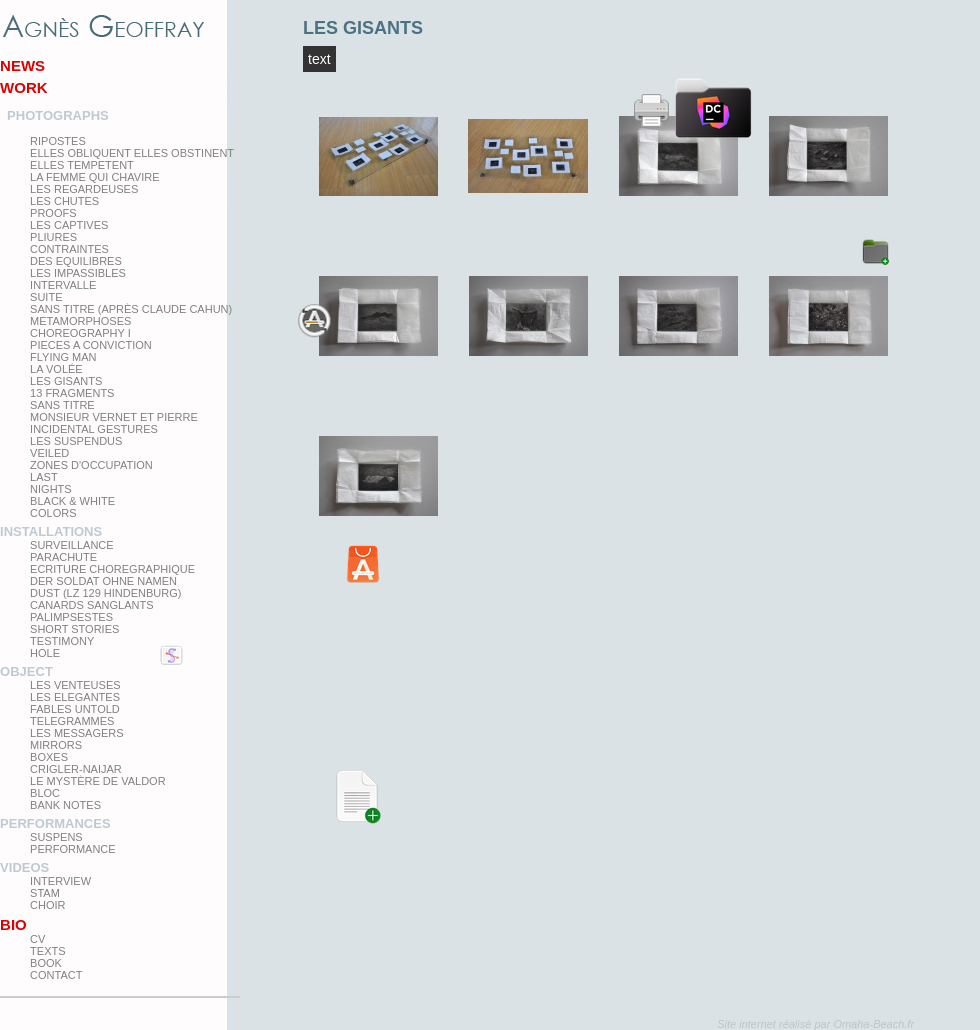 This screenshot has height=1030, width=980. I want to click on open the software updater application, so click(314, 320).